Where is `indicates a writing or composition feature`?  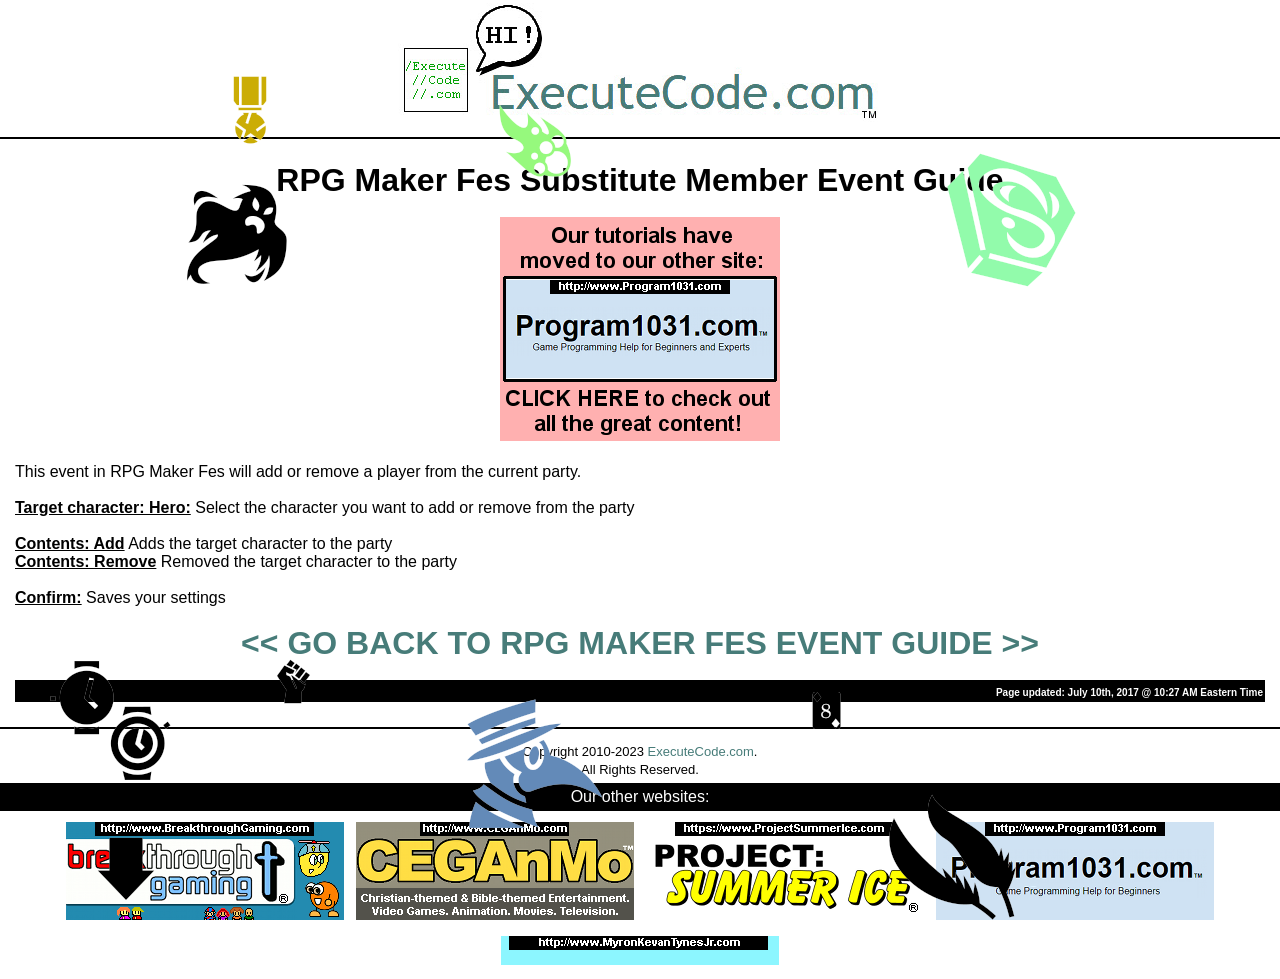 indicates a writing or composition feature is located at coordinates (953, 858).